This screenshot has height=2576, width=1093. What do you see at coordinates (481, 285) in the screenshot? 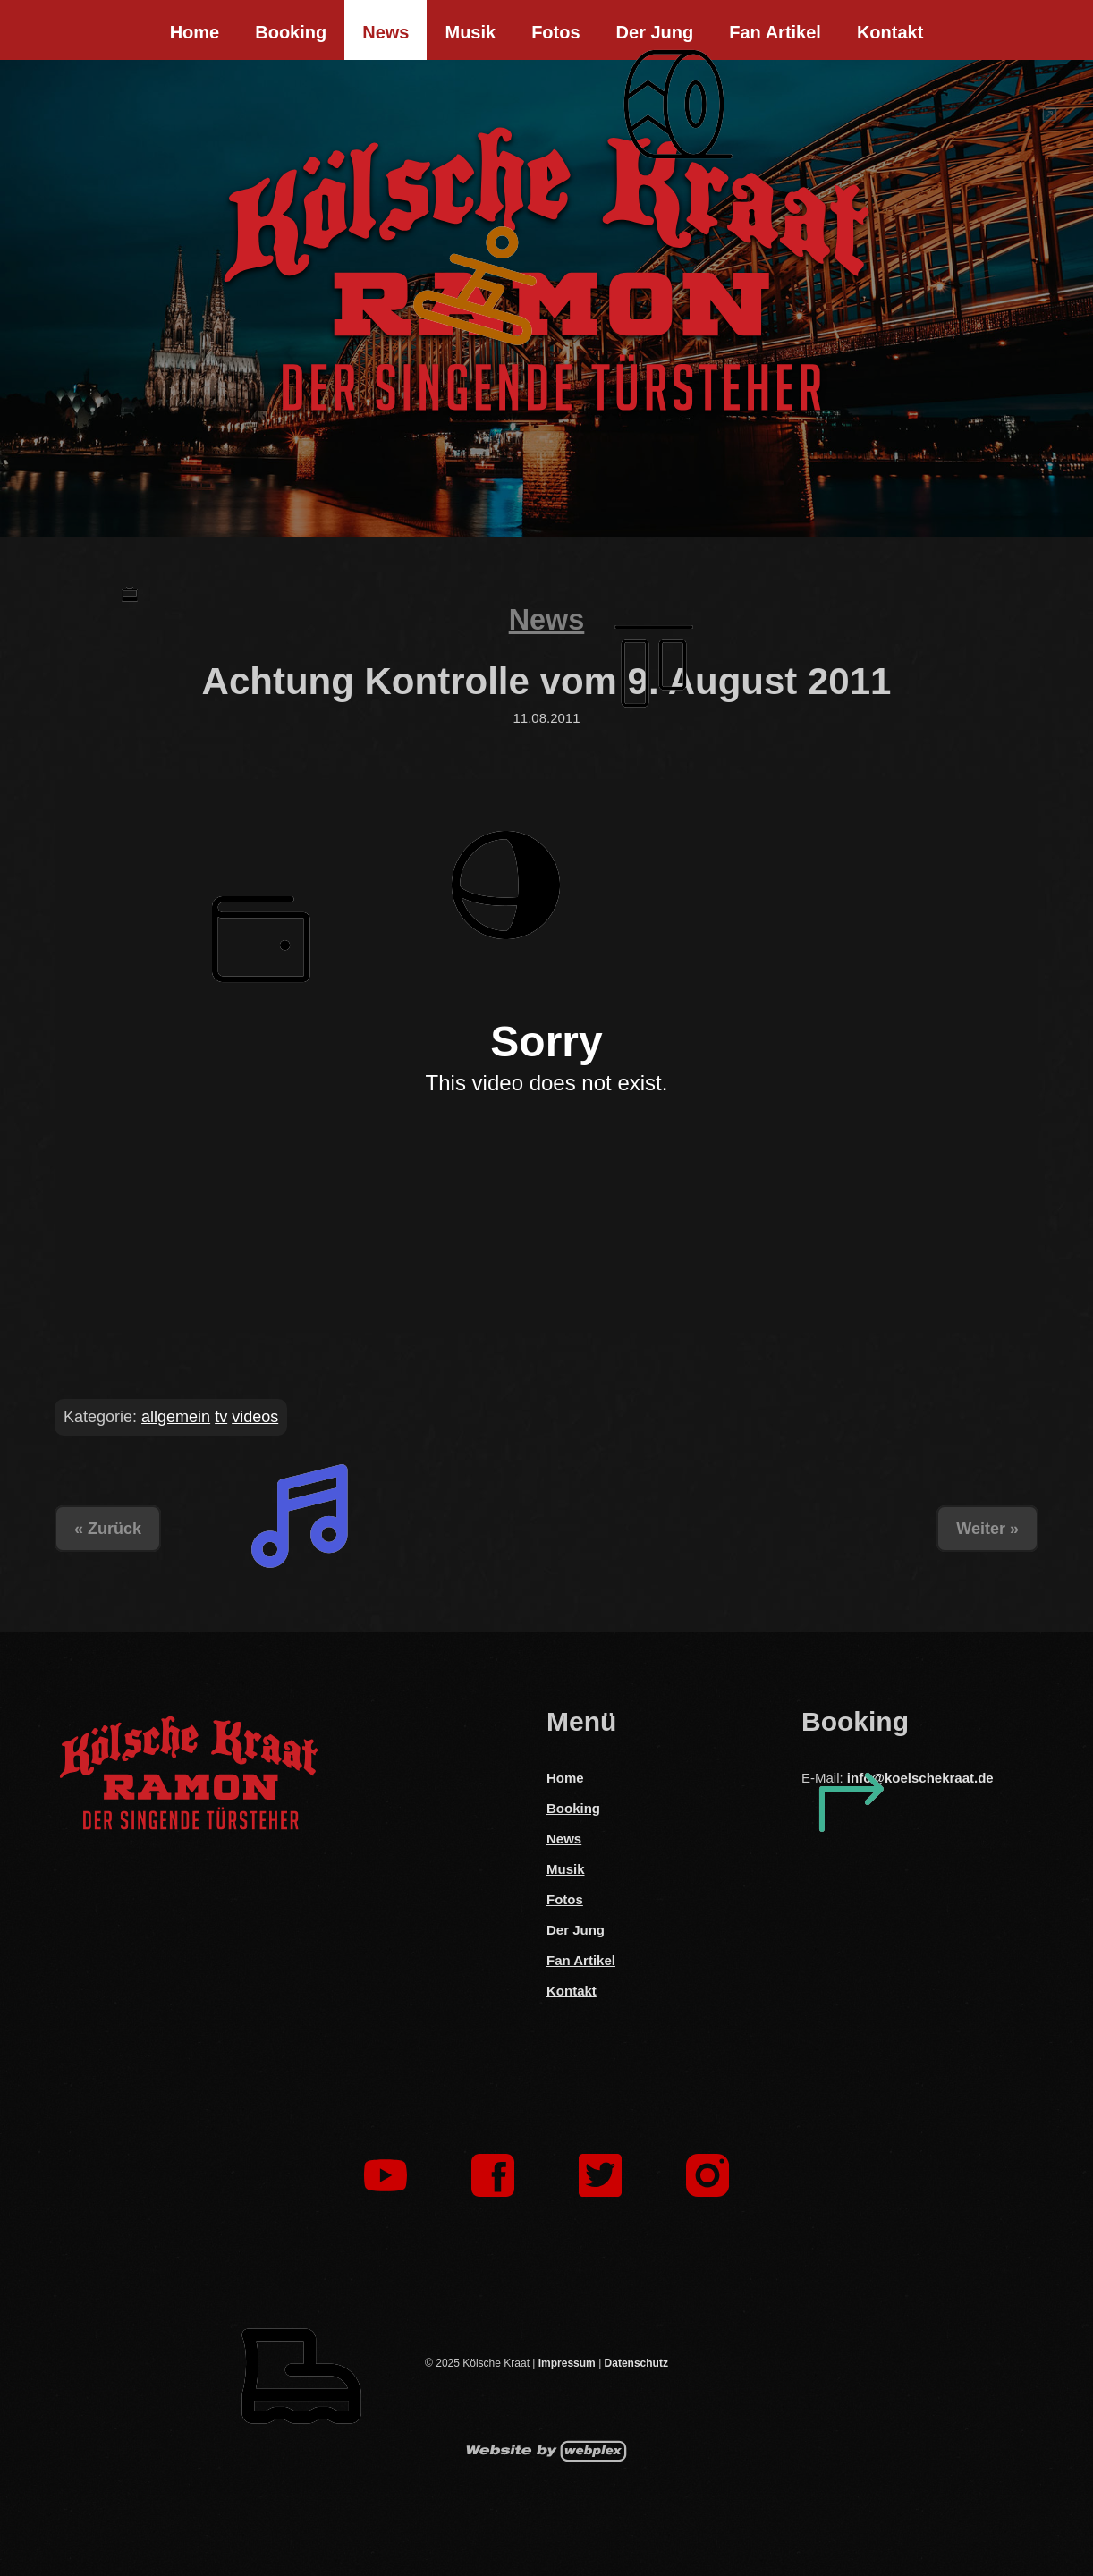
I see `access snowboarding or winter sports content` at bounding box center [481, 285].